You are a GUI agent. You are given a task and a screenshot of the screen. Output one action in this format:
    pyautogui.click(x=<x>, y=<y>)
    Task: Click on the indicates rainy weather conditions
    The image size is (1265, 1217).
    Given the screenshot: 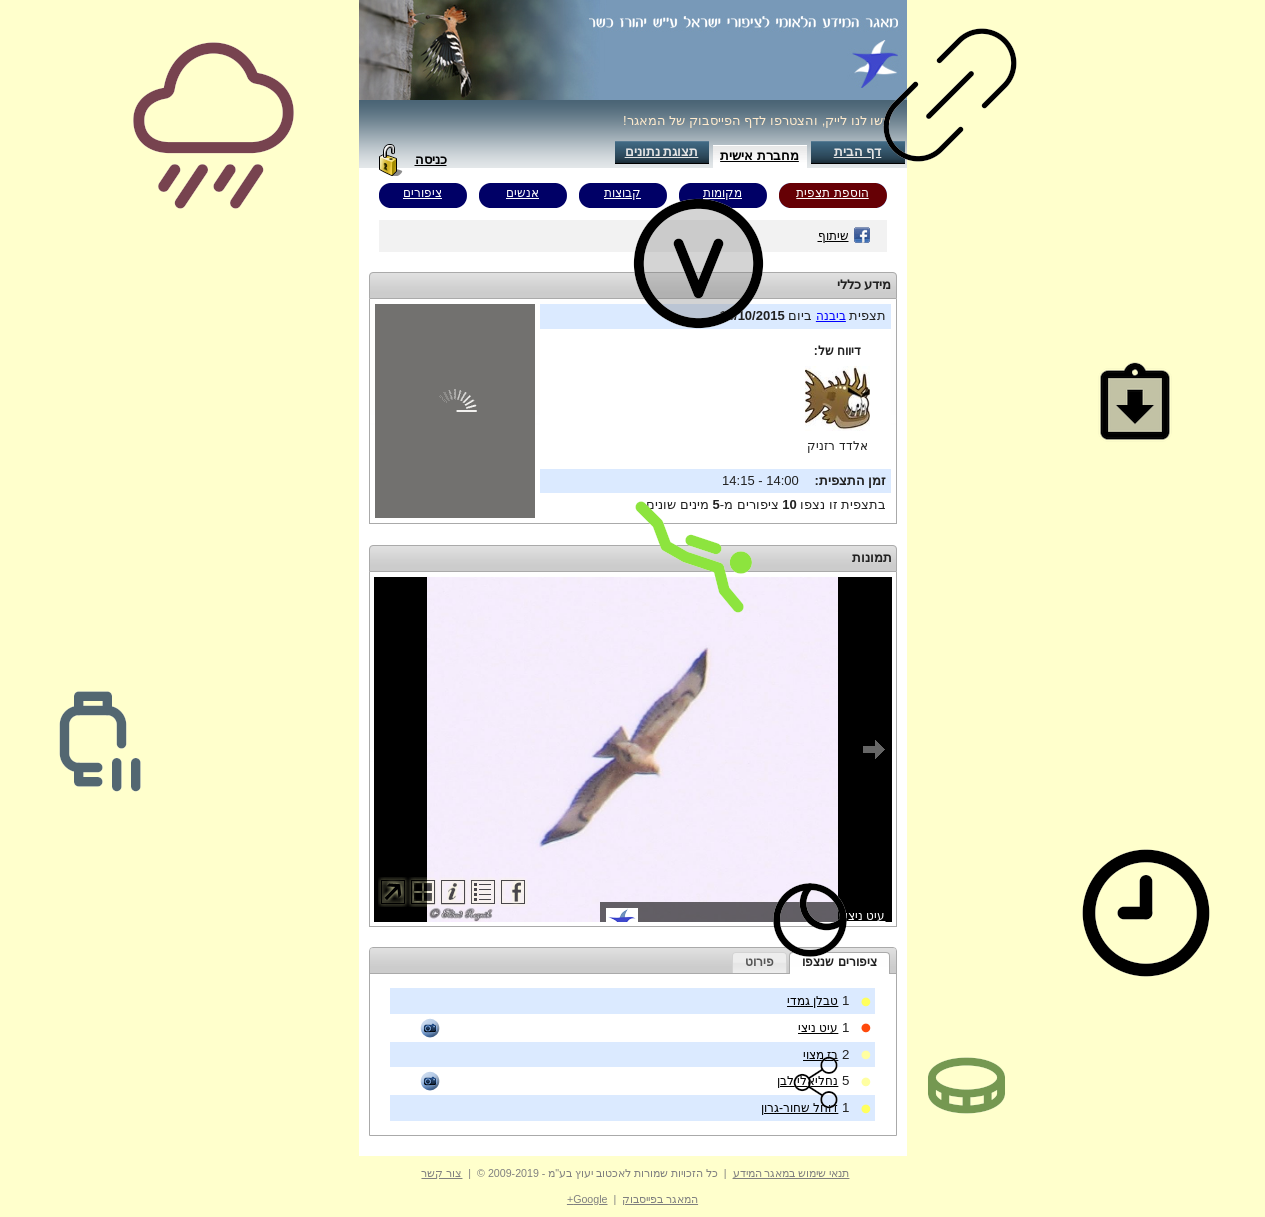 What is the action you would take?
    pyautogui.click(x=213, y=125)
    